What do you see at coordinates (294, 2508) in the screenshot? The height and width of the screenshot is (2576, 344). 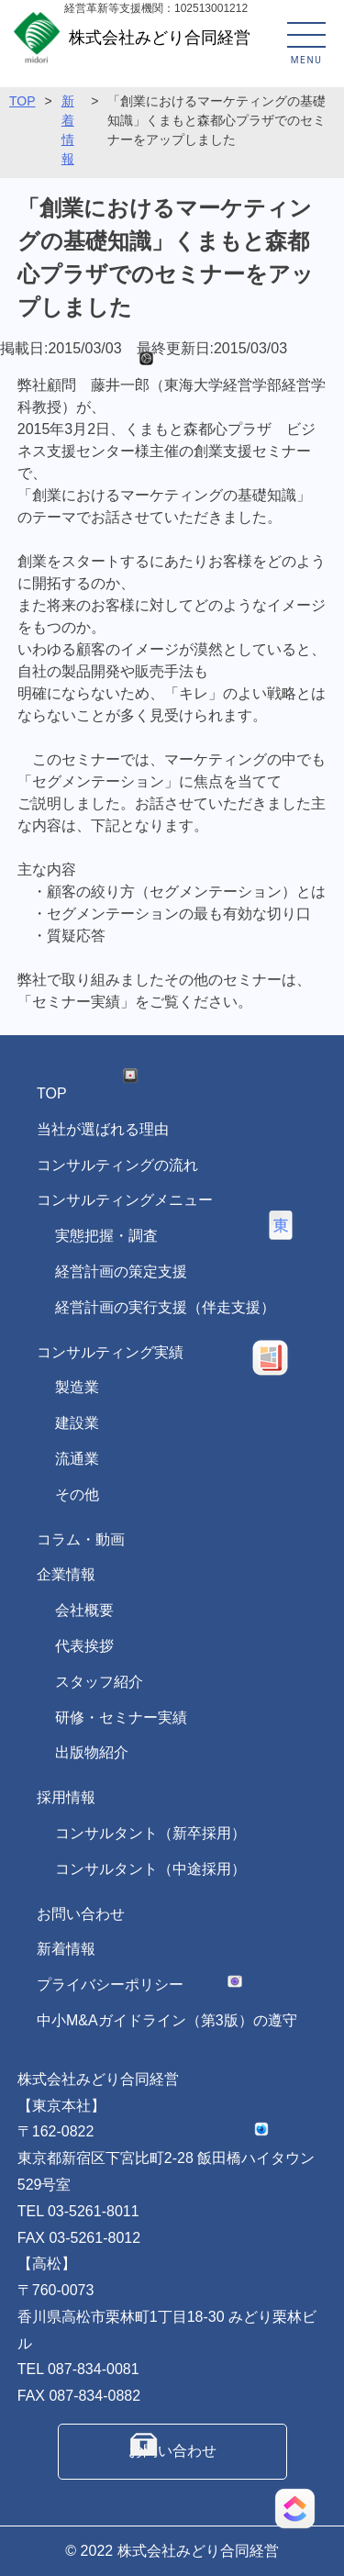 I see `open ClickUp app` at bounding box center [294, 2508].